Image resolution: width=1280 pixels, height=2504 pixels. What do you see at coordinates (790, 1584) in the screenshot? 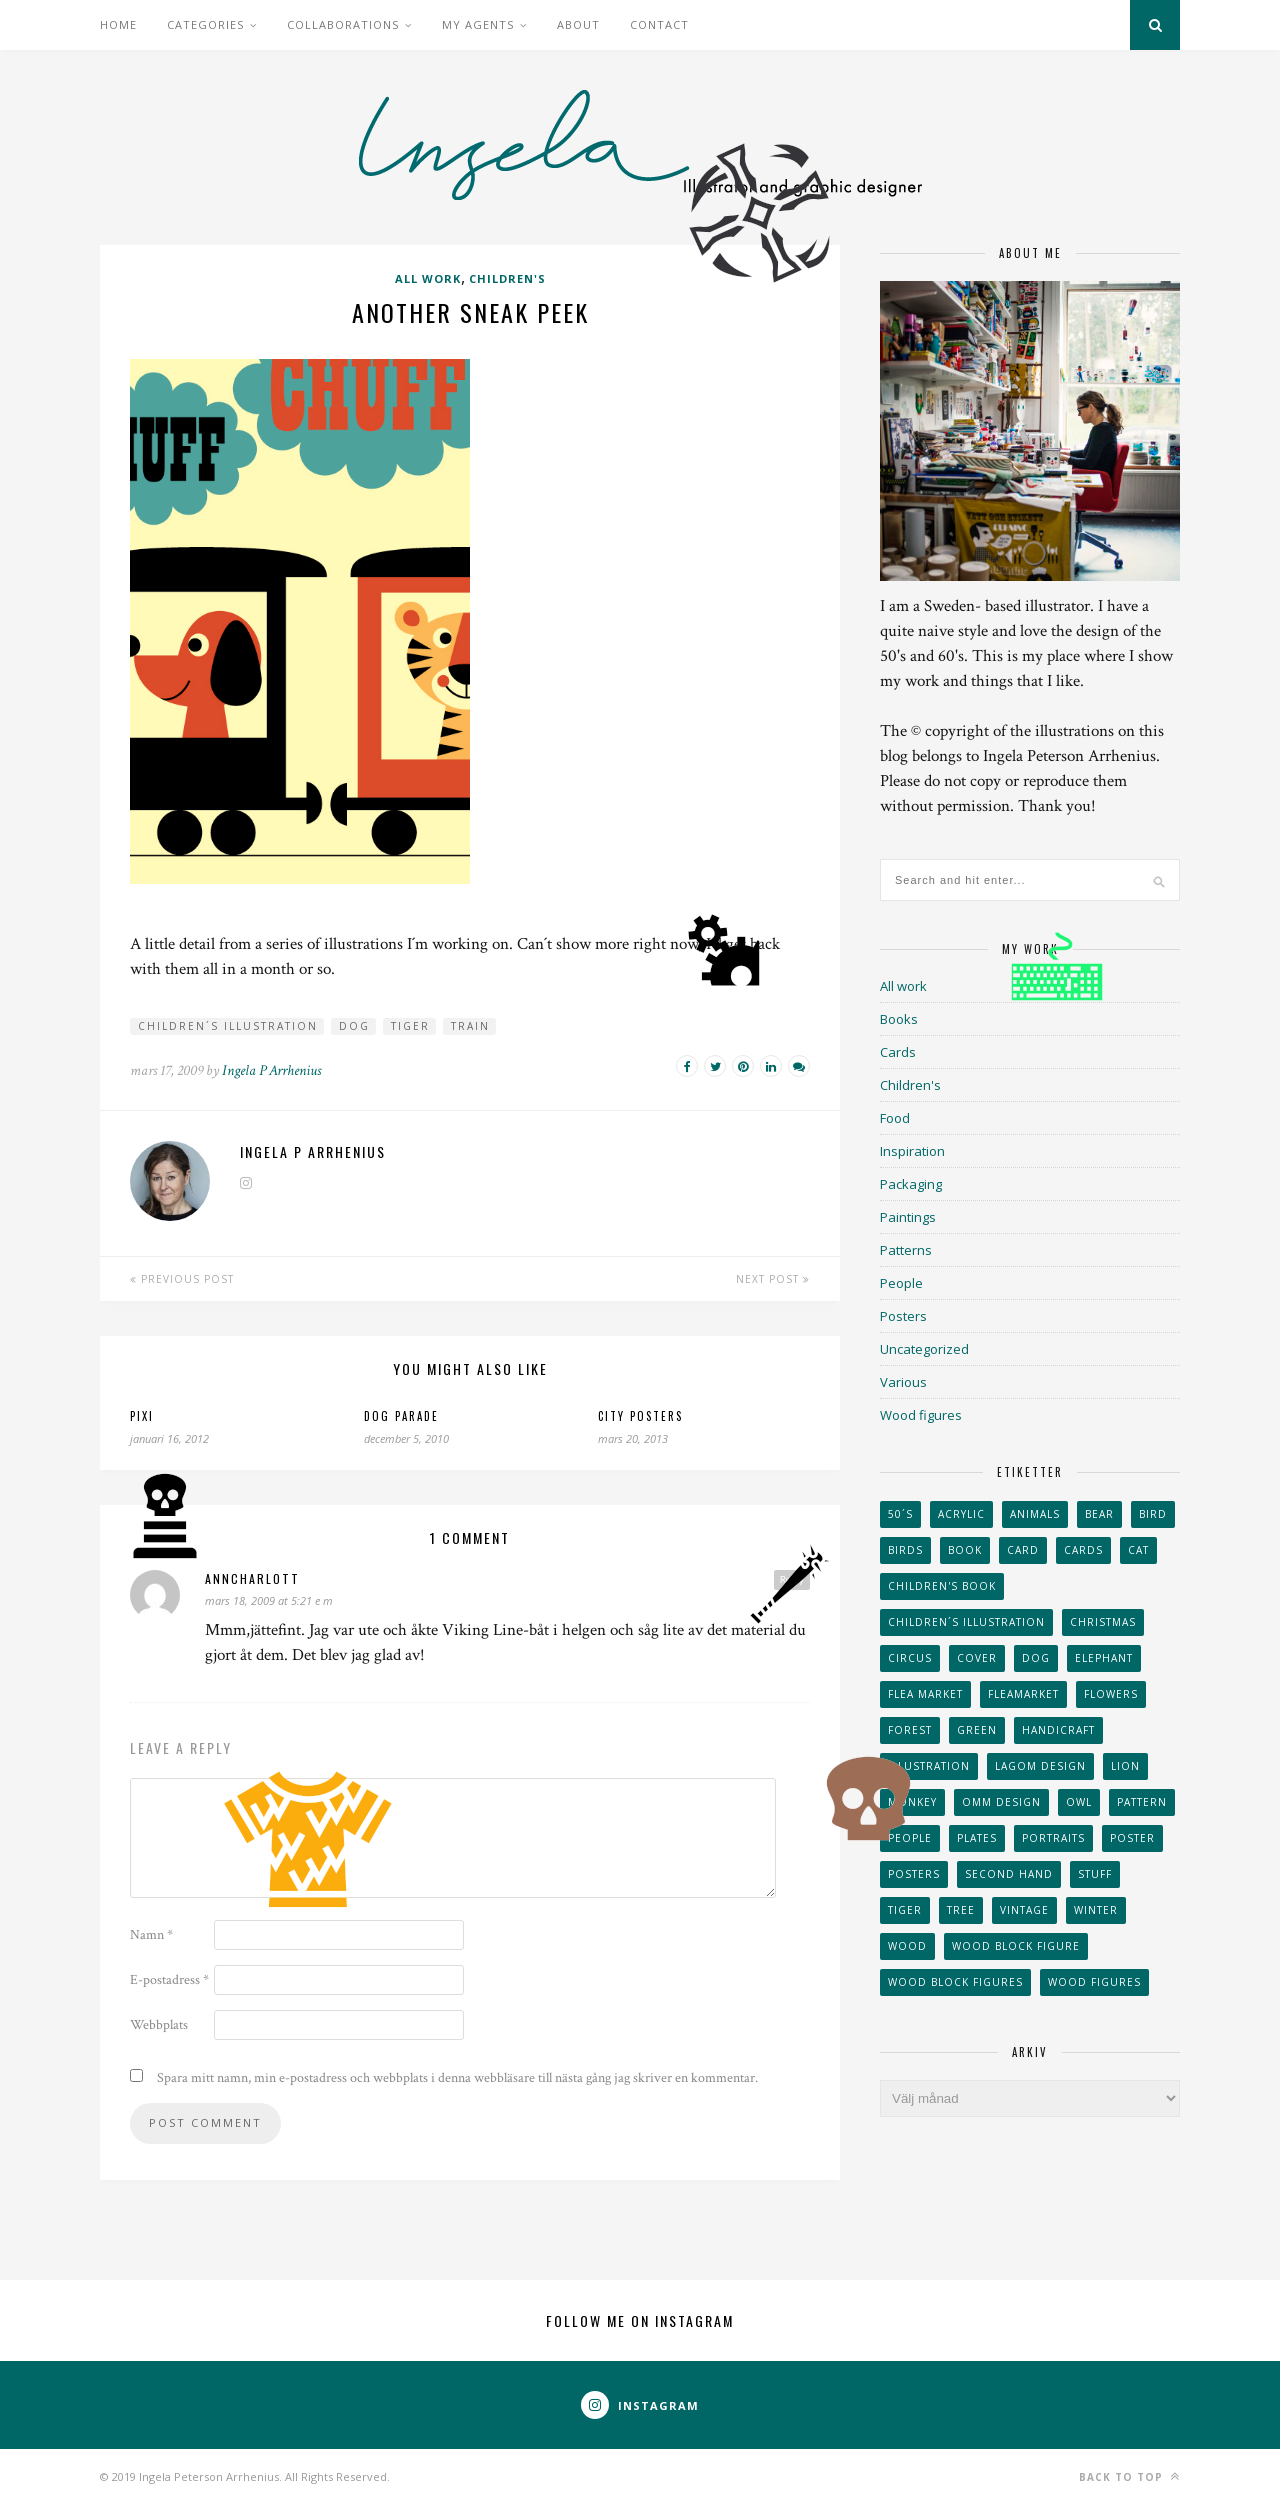
I see `select spiked bat as your weapon` at bounding box center [790, 1584].